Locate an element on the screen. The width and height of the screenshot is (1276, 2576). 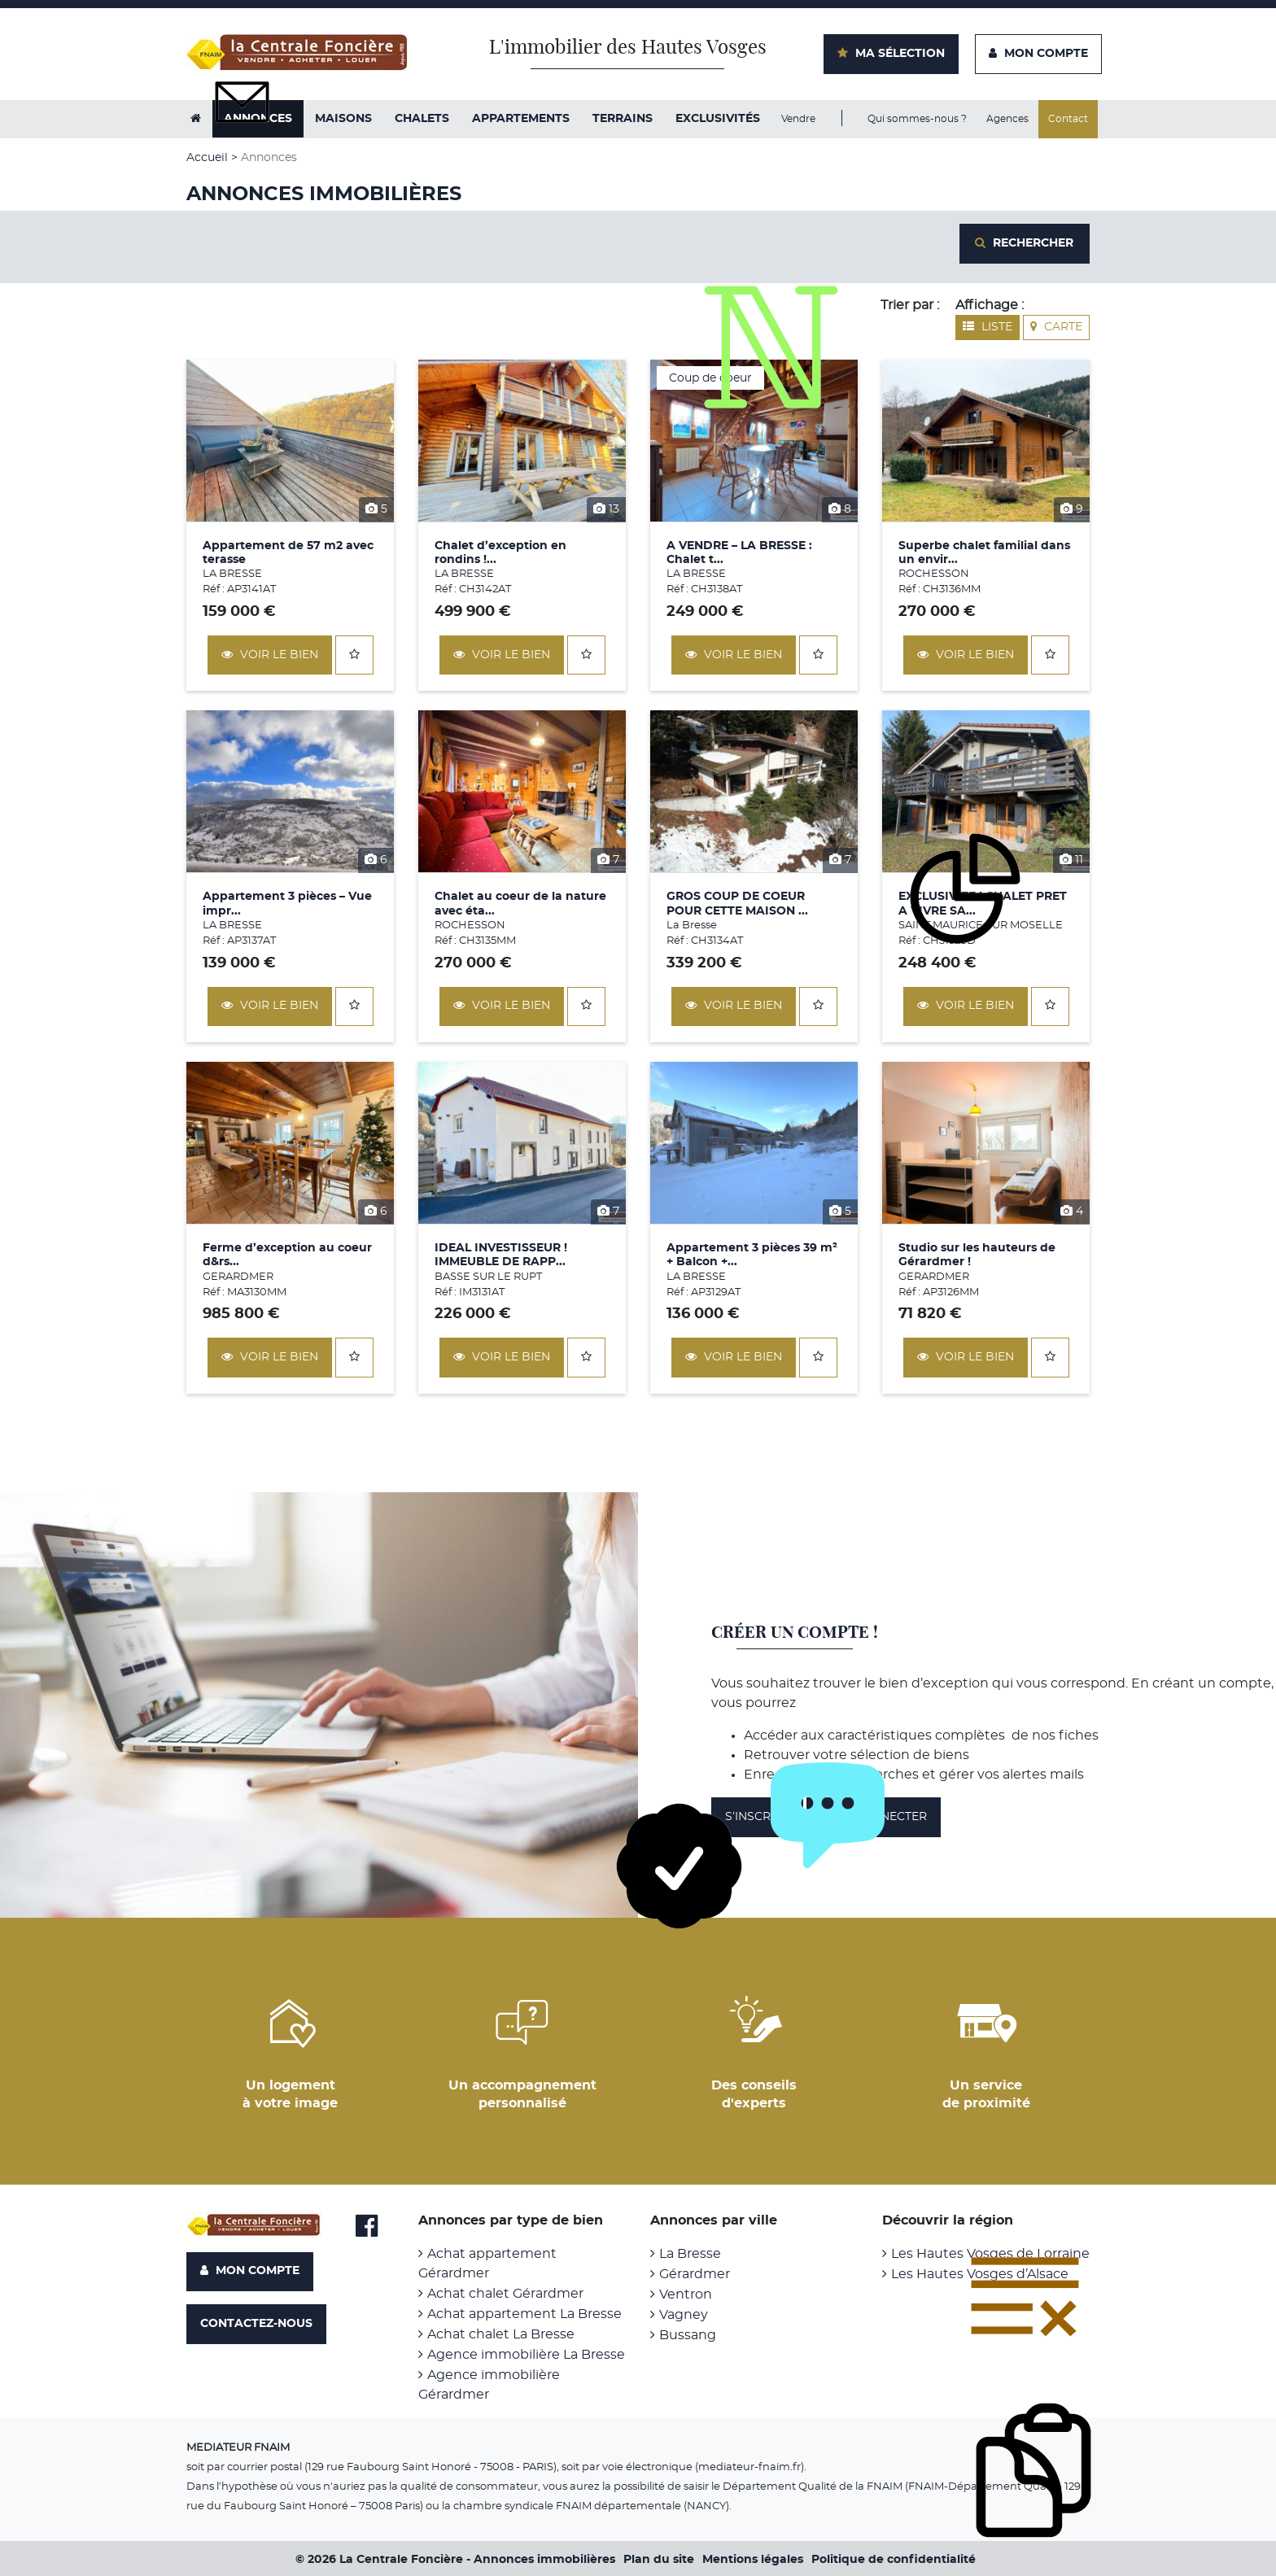
copy content to clipboard is located at coordinates (1033, 2470).